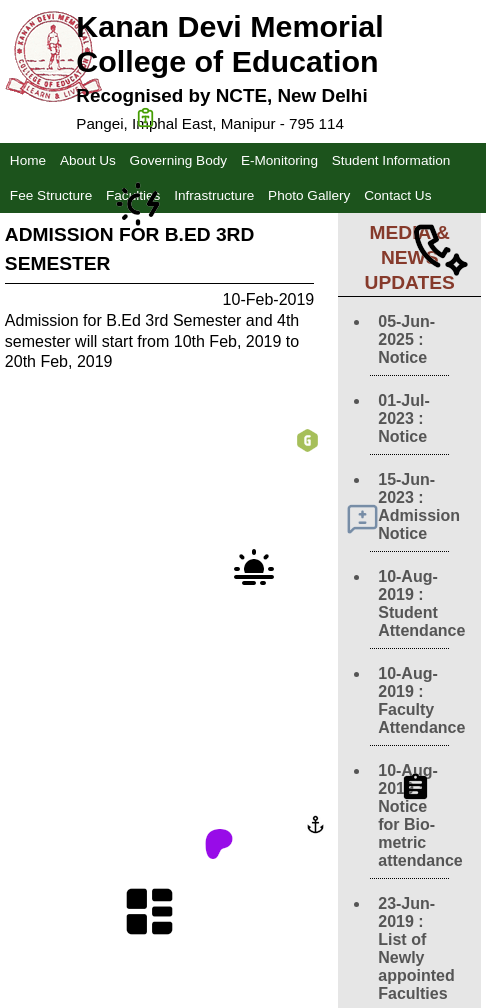 This screenshot has height=1008, width=486. I want to click on google or g-suite related service, so click(307, 440).